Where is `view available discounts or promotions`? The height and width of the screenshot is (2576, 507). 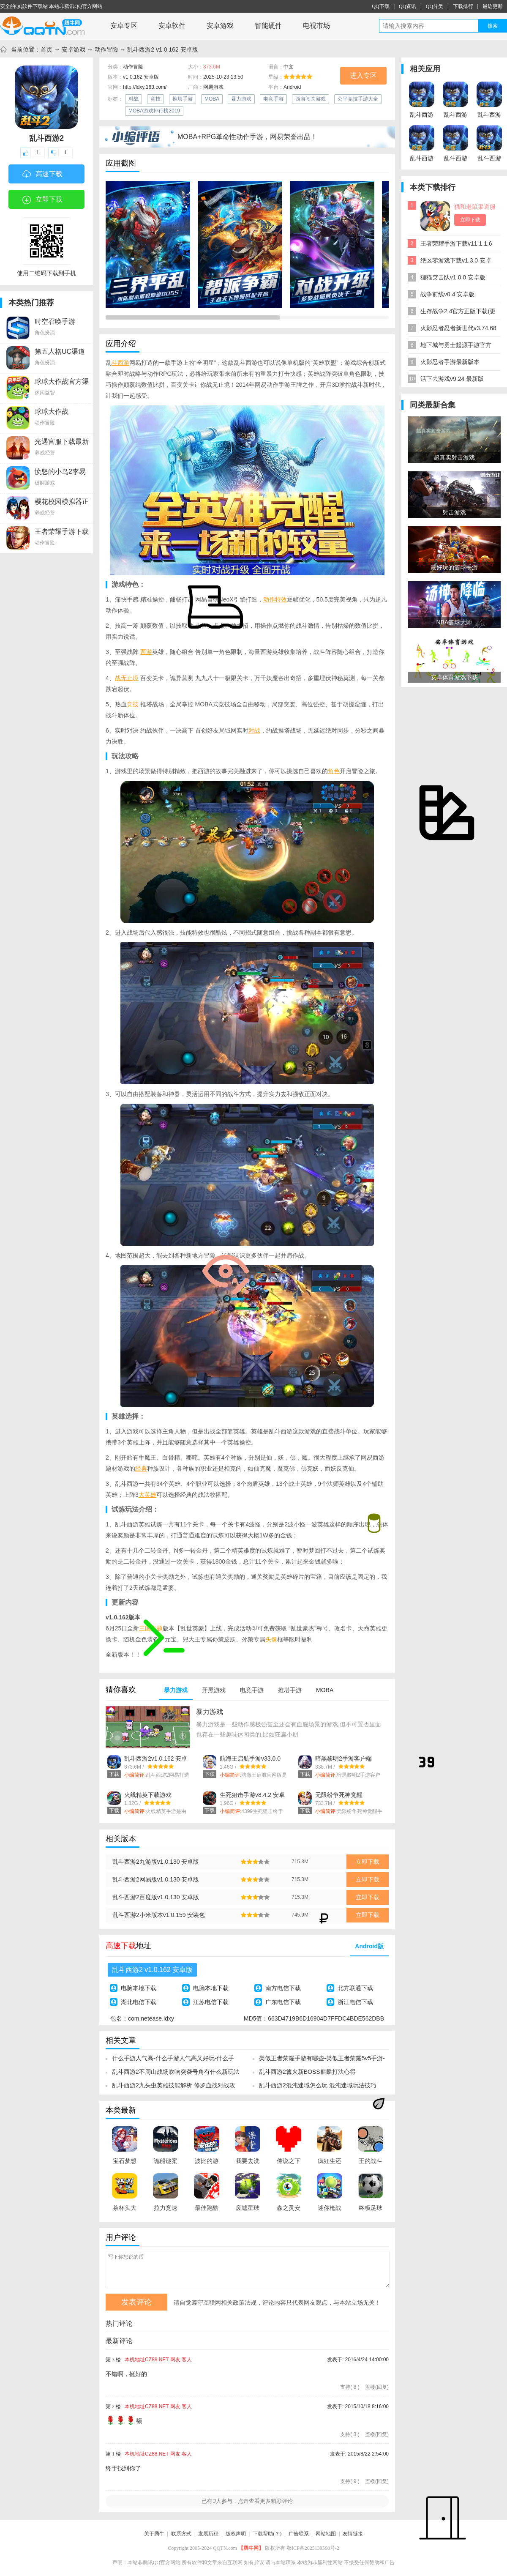
view available discounts or promotions is located at coordinates (226, 1271).